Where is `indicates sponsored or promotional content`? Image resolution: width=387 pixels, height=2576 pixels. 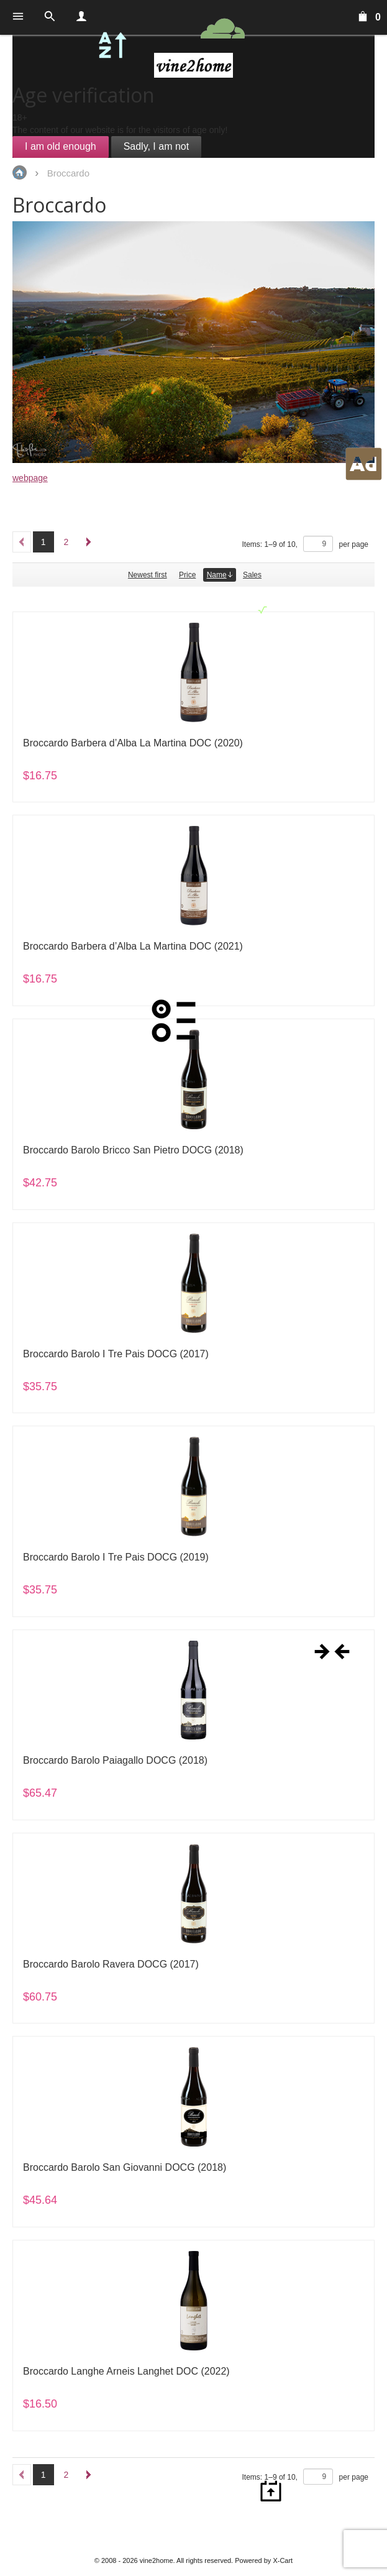
indicates sponsored or promotional content is located at coordinates (363, 464).